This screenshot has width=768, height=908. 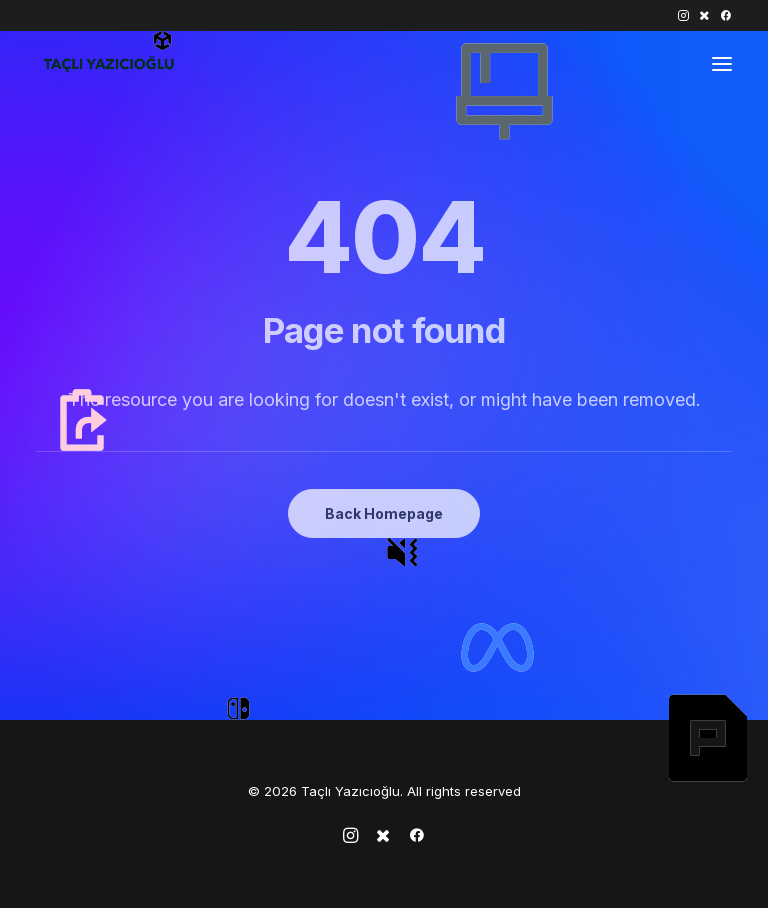 I want to click on Meta company logo, so click(x=497, y=647).